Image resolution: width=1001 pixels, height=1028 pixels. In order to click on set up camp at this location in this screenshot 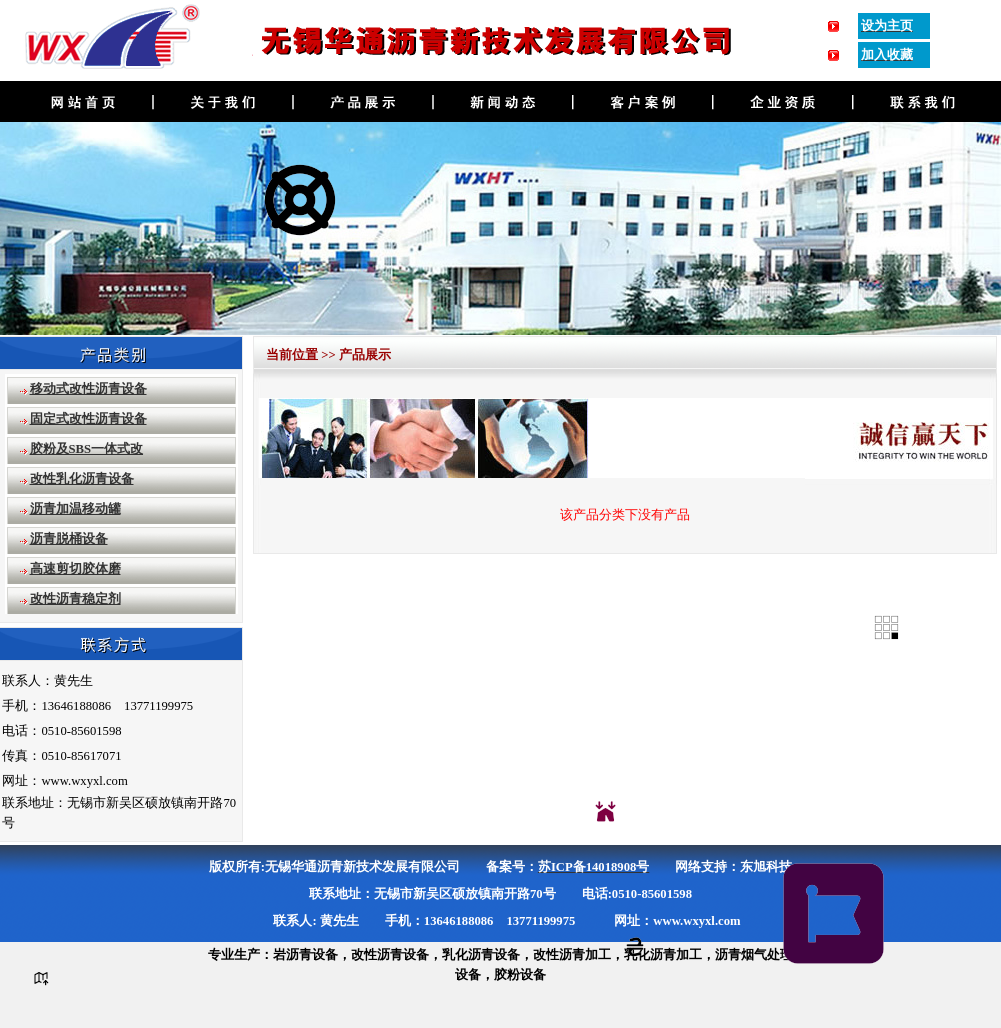, I will do `click(605, 811)`.